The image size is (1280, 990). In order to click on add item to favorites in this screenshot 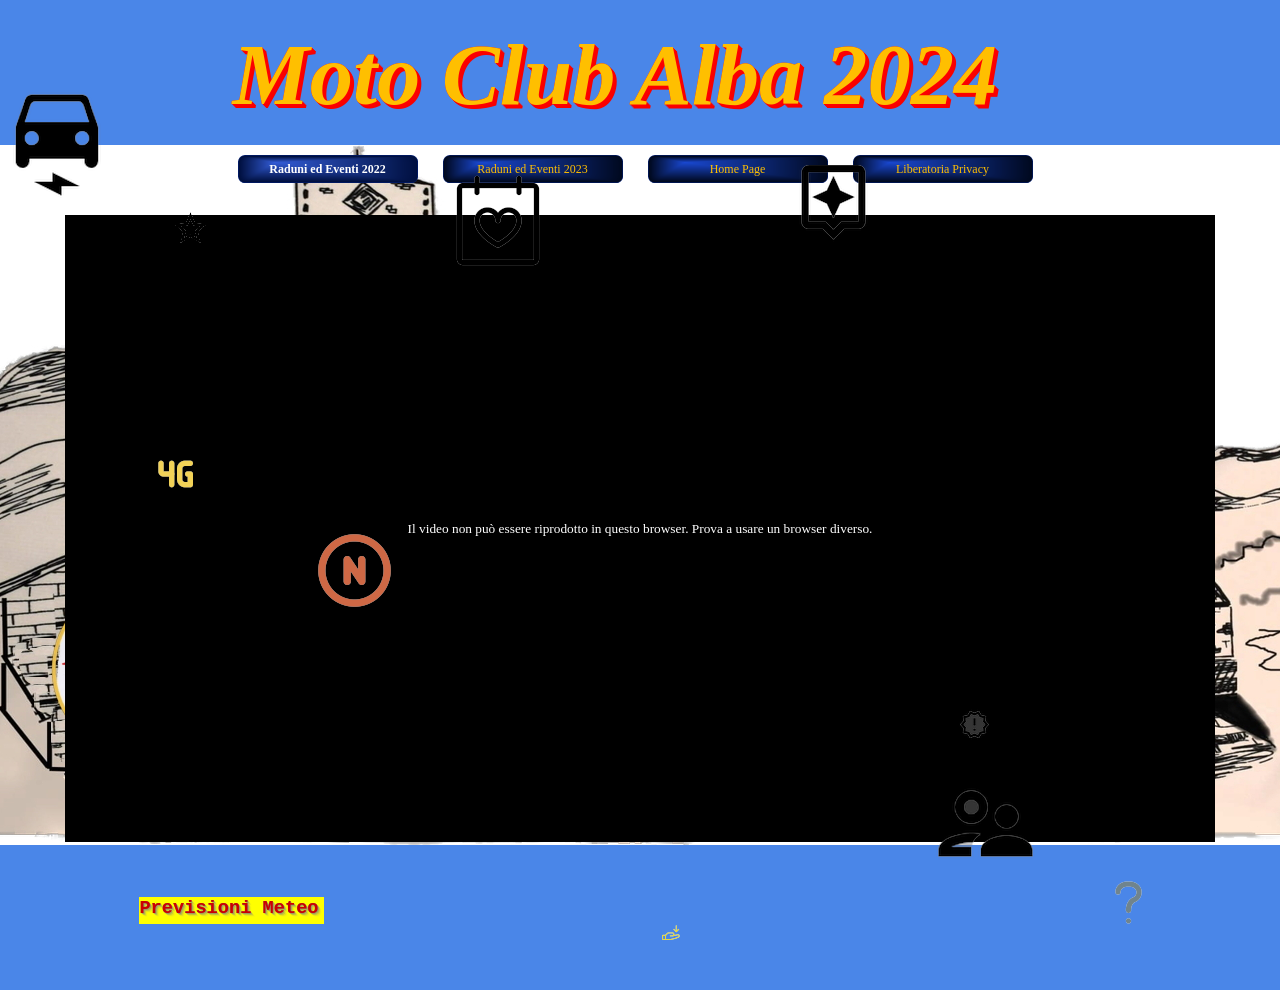, I will do `click(190, 228)`.